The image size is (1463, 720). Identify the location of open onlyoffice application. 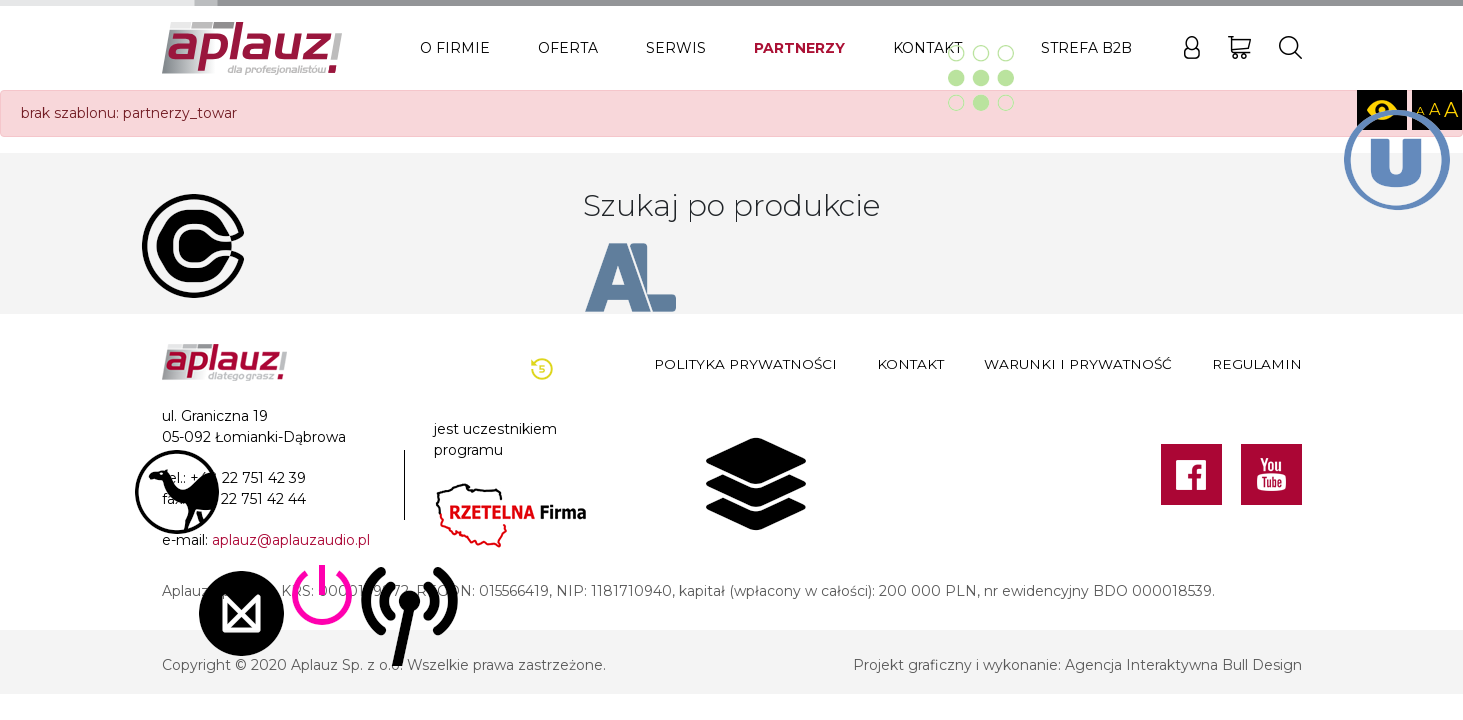
(756, 484).